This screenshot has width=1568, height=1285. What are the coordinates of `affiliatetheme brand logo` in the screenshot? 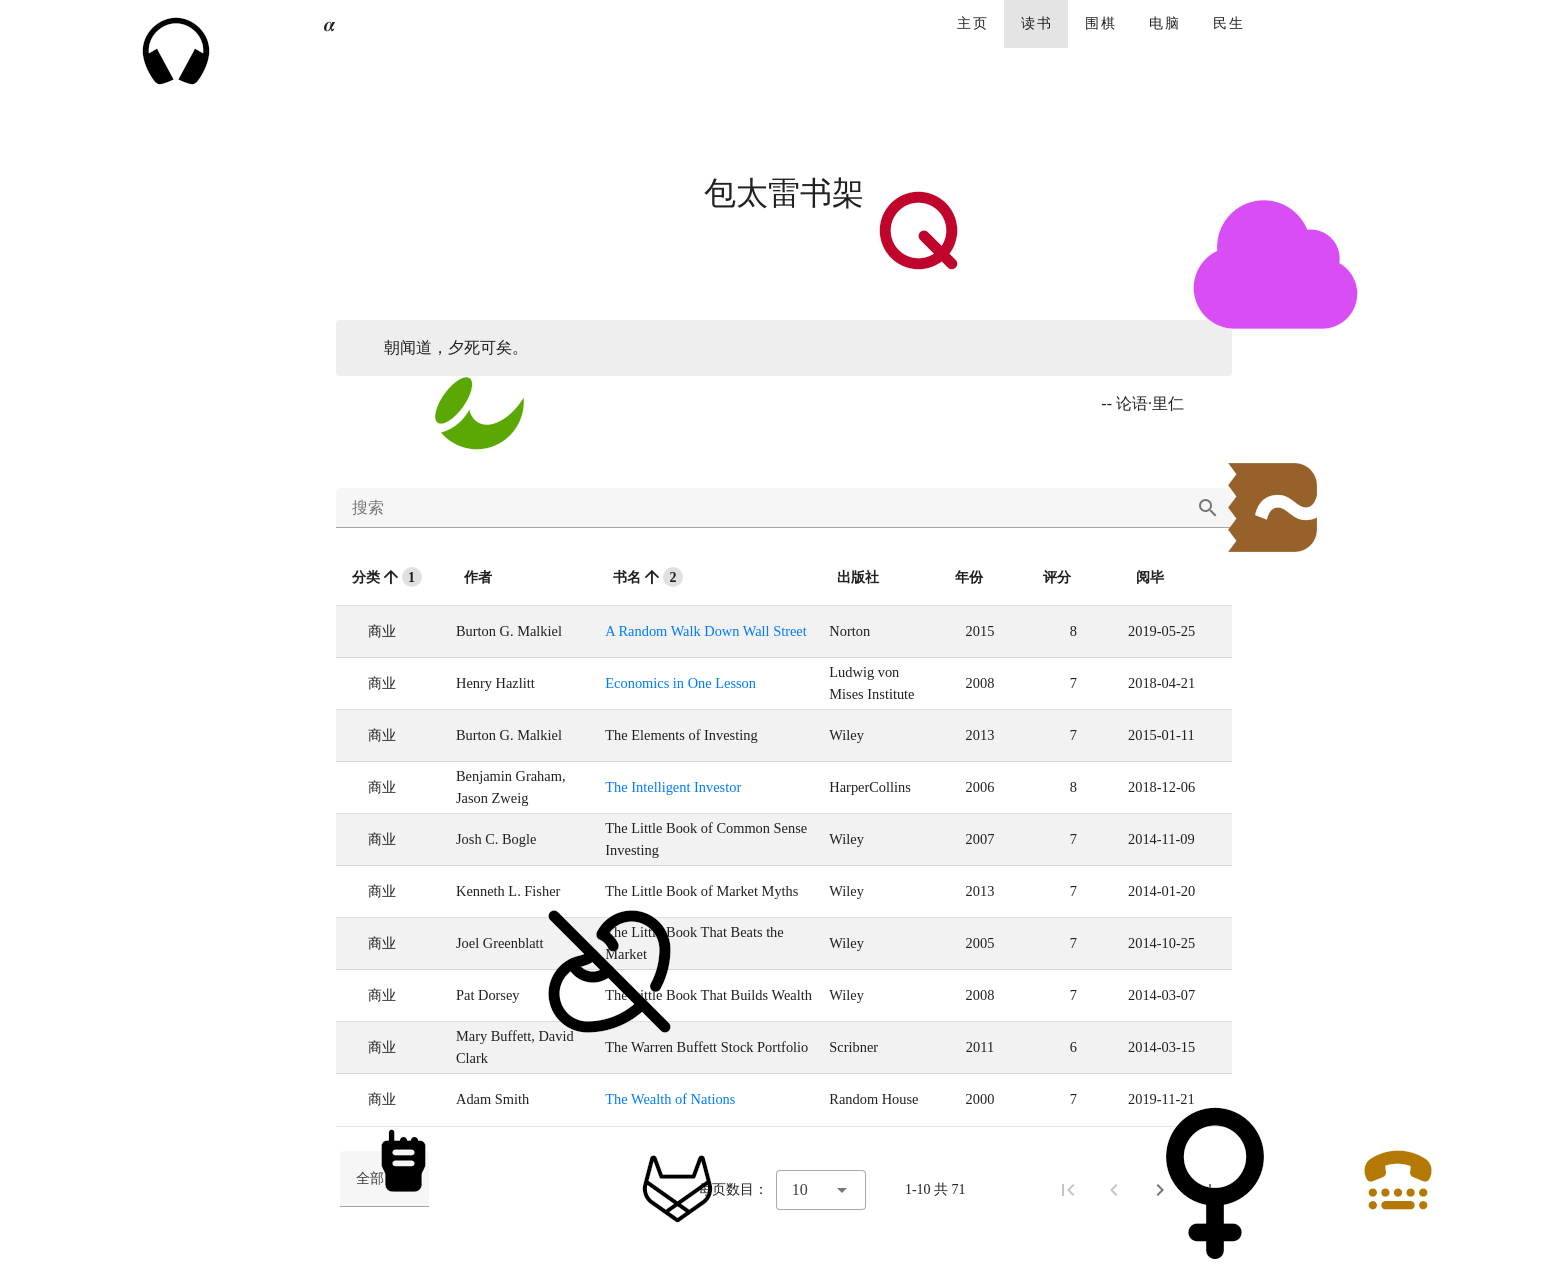 It's located at (479, 410).